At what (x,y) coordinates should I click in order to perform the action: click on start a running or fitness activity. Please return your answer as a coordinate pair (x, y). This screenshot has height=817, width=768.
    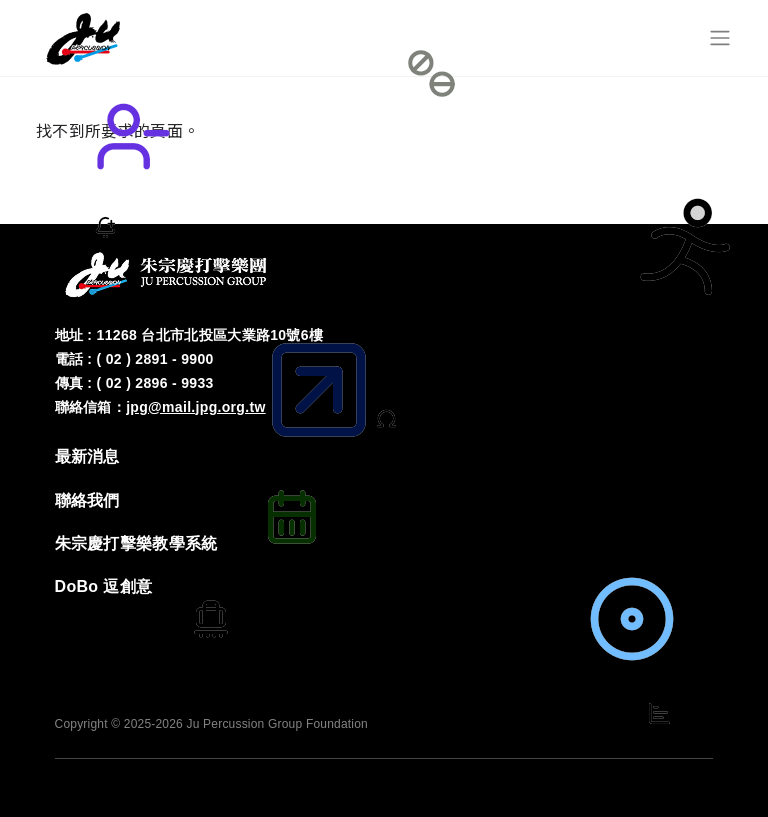
    Looking at the image, I should click on (687, 245).